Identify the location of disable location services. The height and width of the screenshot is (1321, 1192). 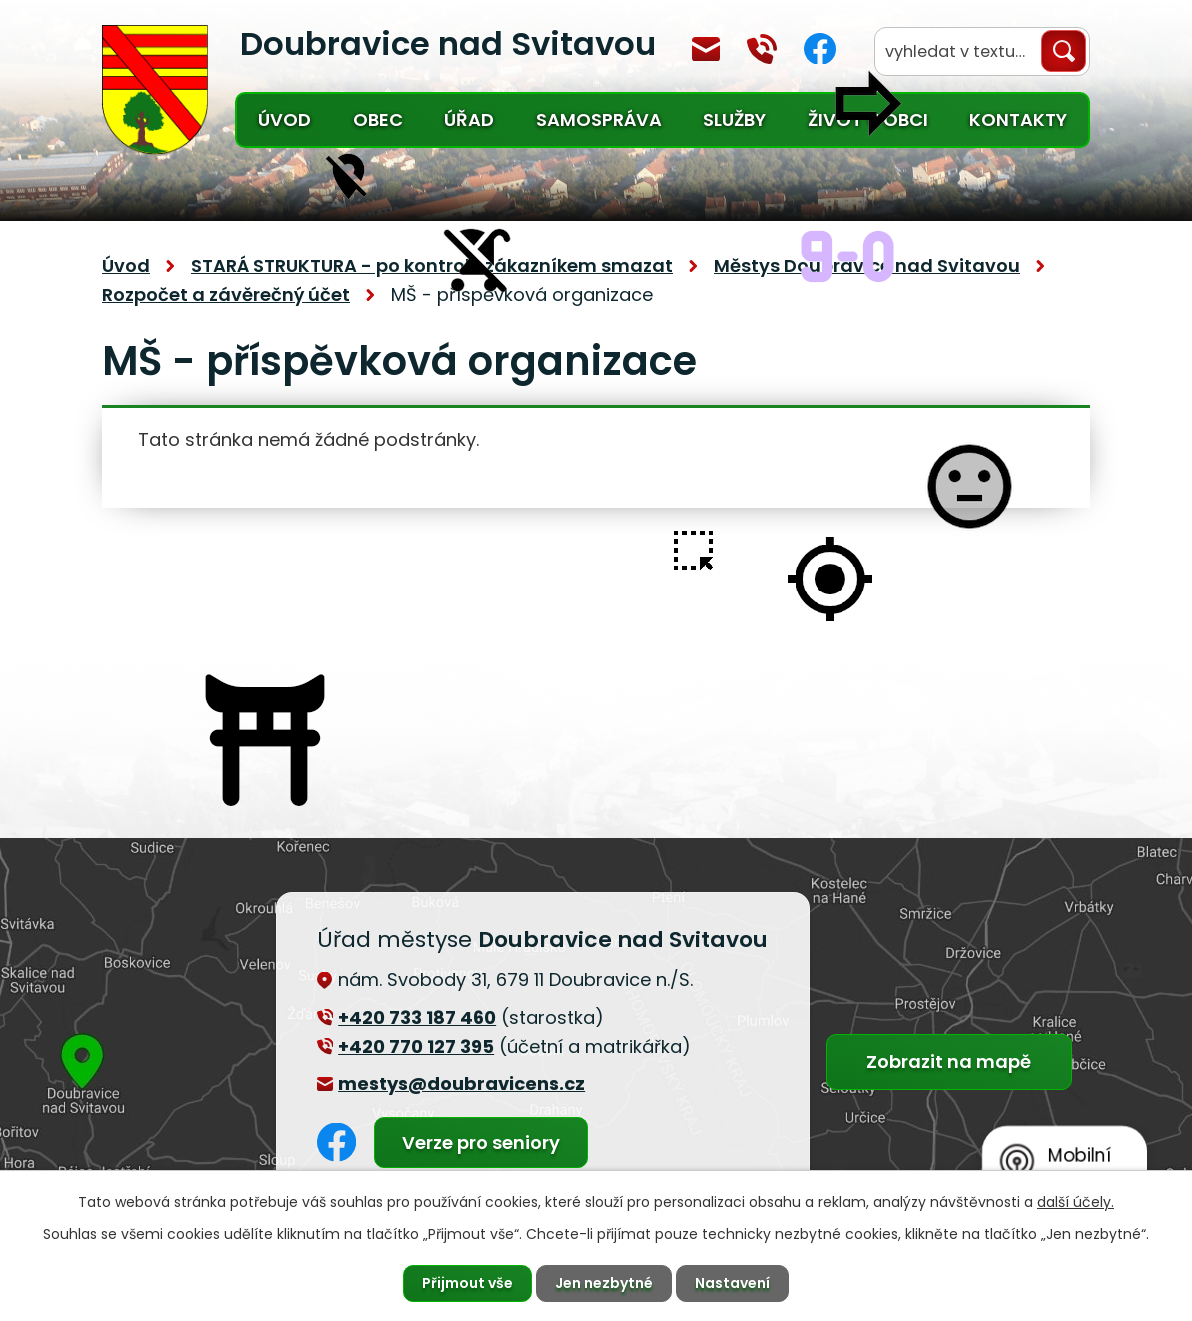
(348, 176).